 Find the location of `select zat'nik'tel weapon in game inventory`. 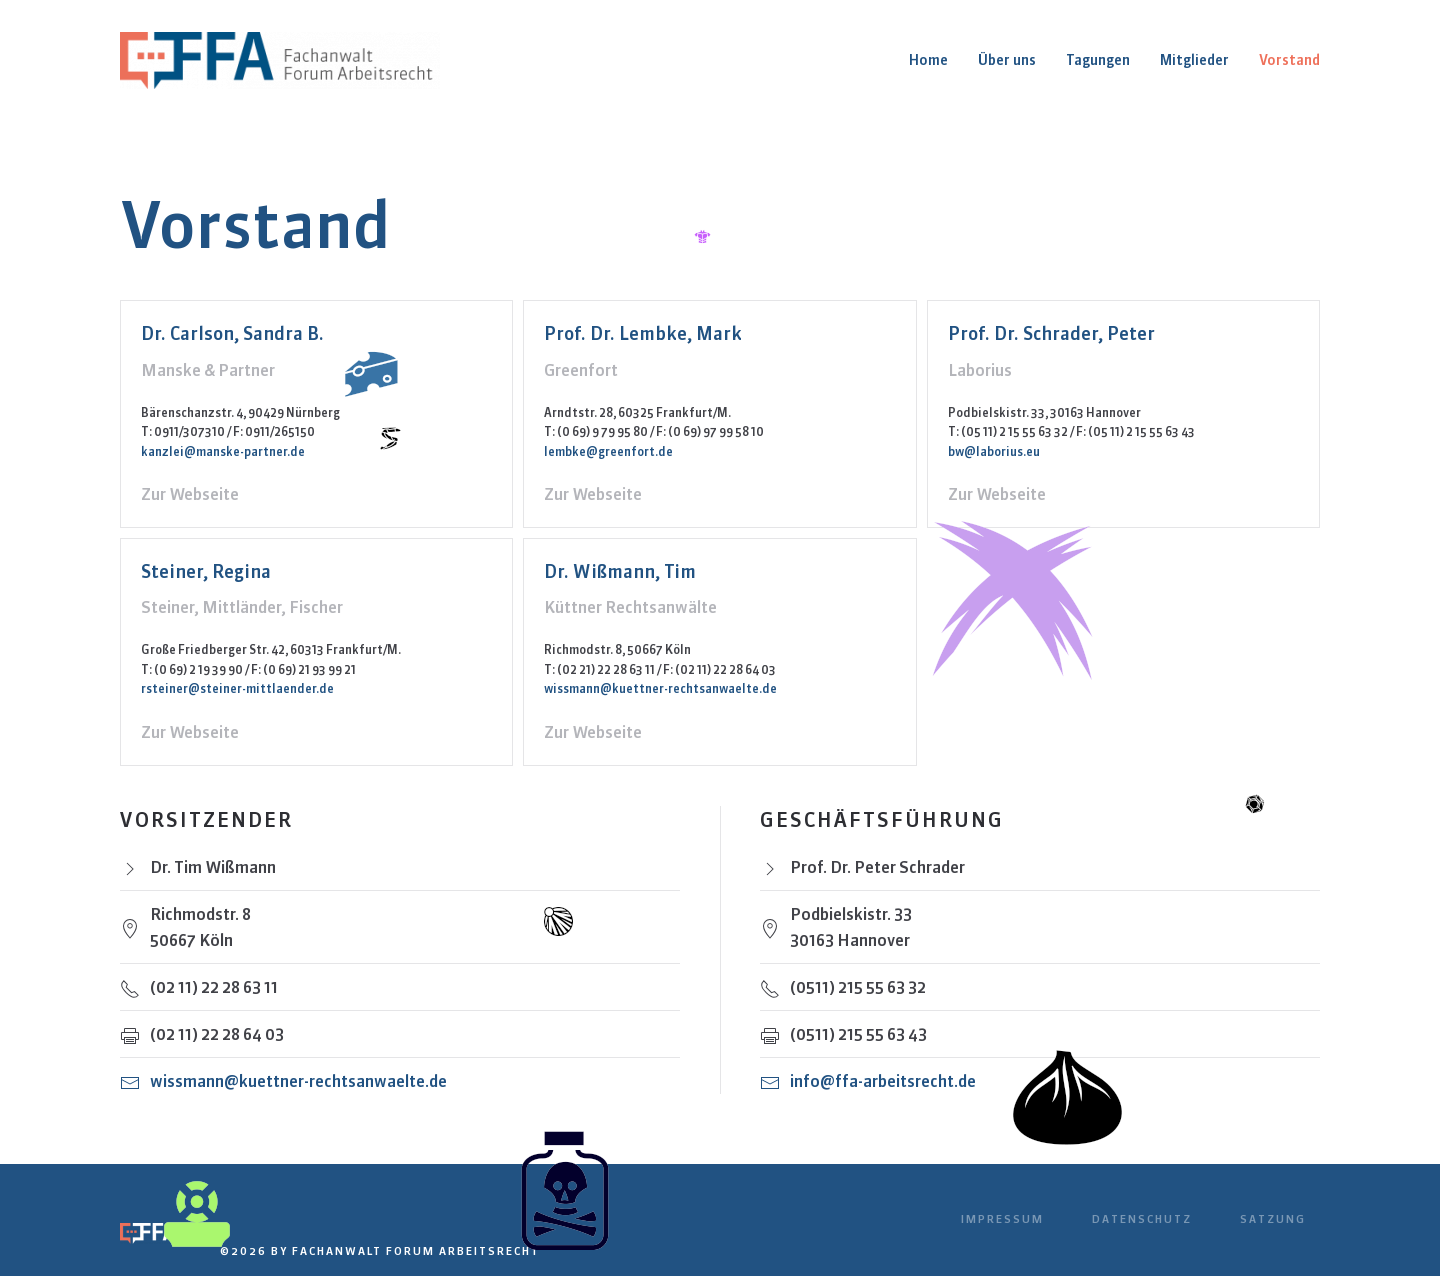

select zat'nik'tel weapon in game inventory is located at coordinates (390, 438).